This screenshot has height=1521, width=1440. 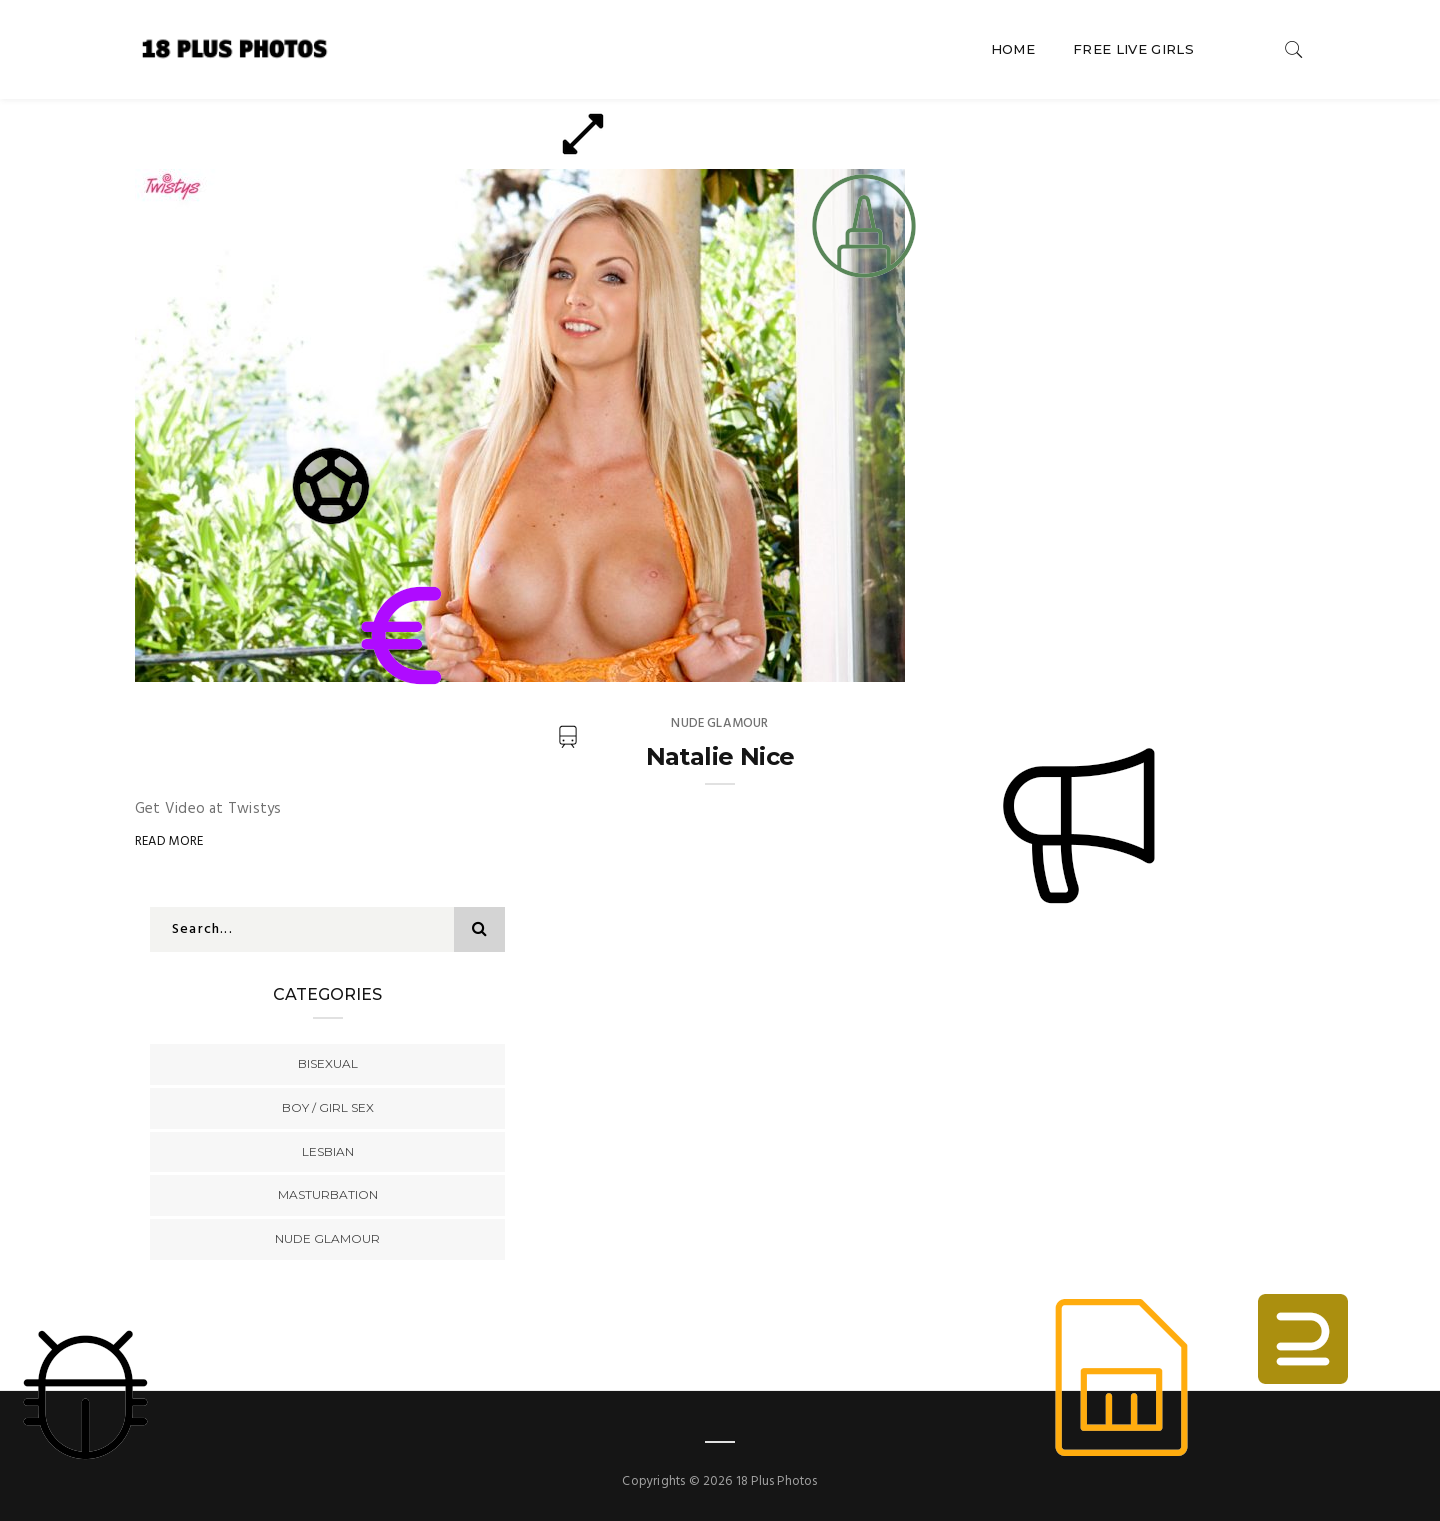 I want to click on access train or rail transit options, so click(x=568, y=736).